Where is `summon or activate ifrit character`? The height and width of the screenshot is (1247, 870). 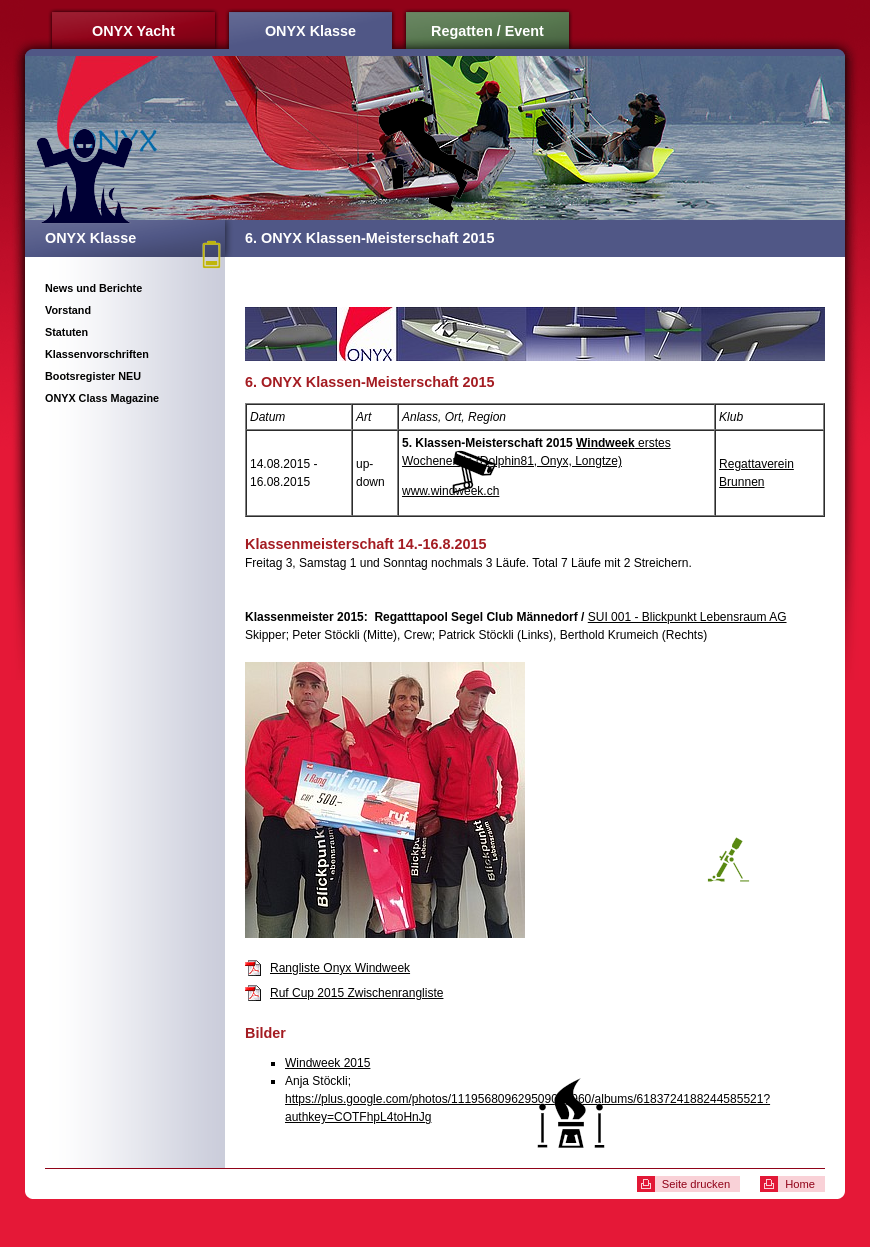
summon or activate ifrit character is located at coordinates (85, 176).